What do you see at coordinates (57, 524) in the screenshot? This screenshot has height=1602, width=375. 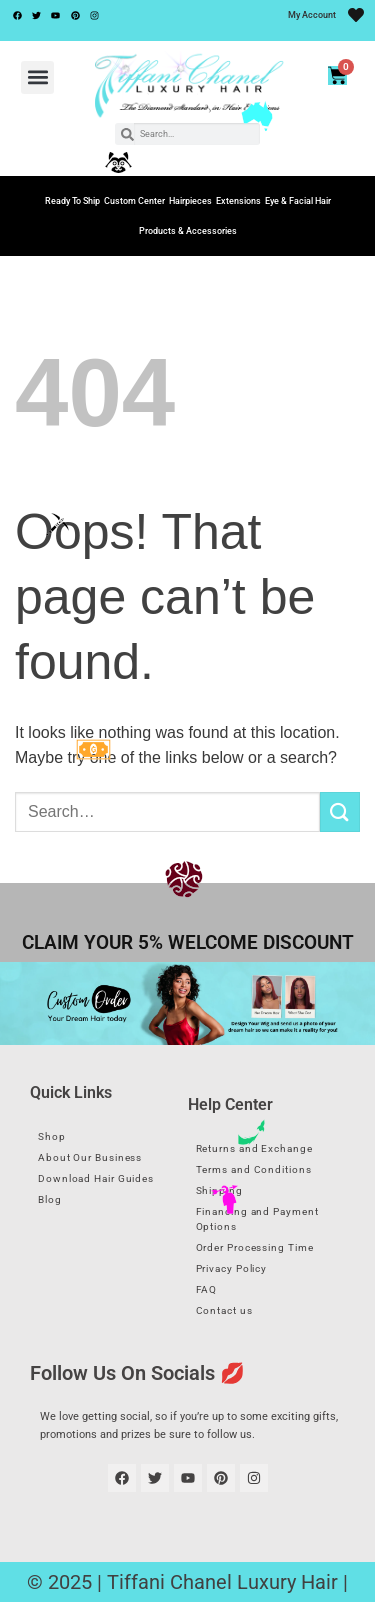 I see `select war pick weapon in game inventory` at bounding box center [57, 524].